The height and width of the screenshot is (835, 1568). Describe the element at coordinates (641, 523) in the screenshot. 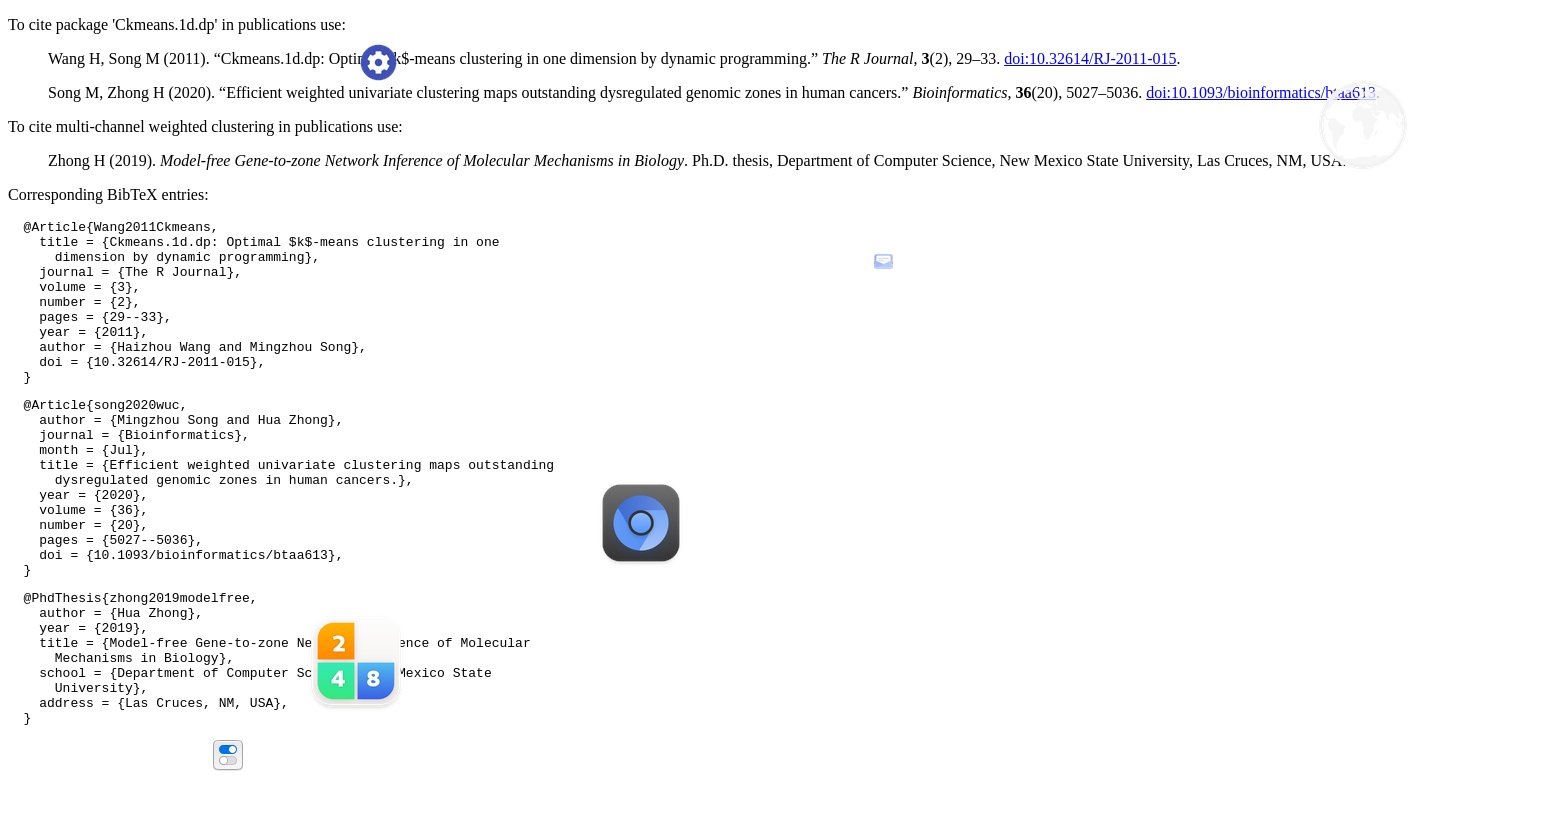

I see `launch thorium browser` at that location.